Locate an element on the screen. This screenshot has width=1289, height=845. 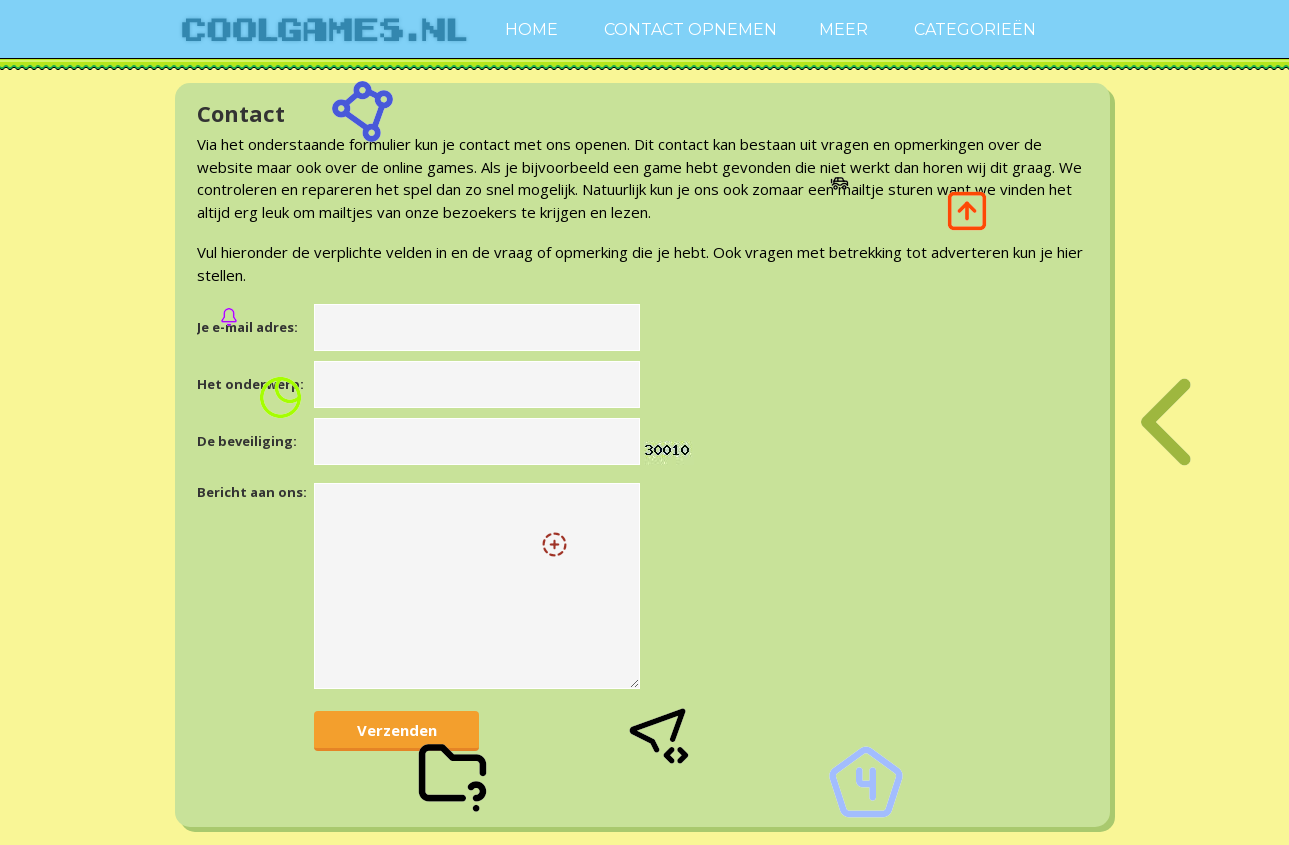
upload a file or document is located at coordinates (967, 211).